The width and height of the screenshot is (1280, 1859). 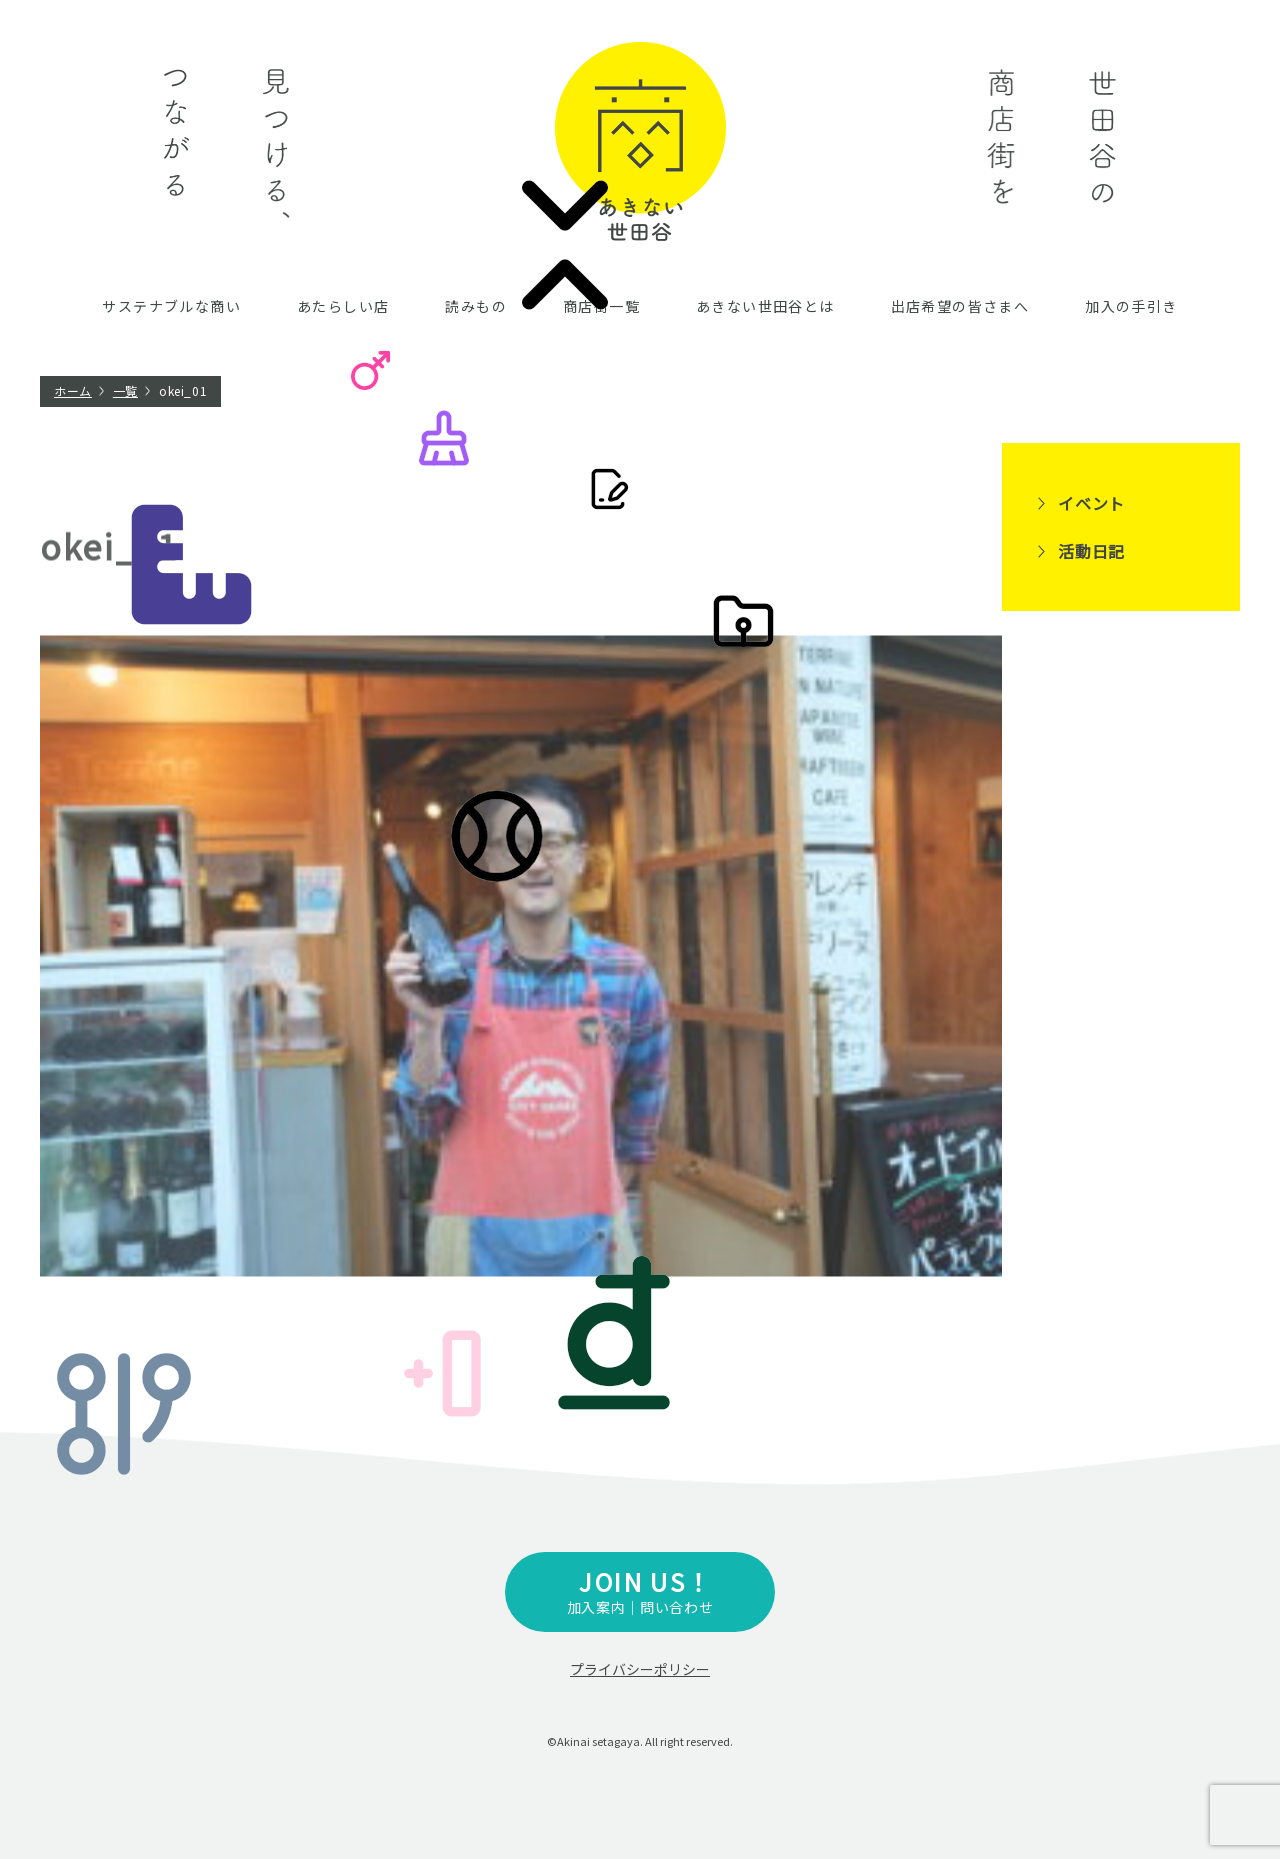 I want to click on navigate to root directory, so click(x=743, y=622).